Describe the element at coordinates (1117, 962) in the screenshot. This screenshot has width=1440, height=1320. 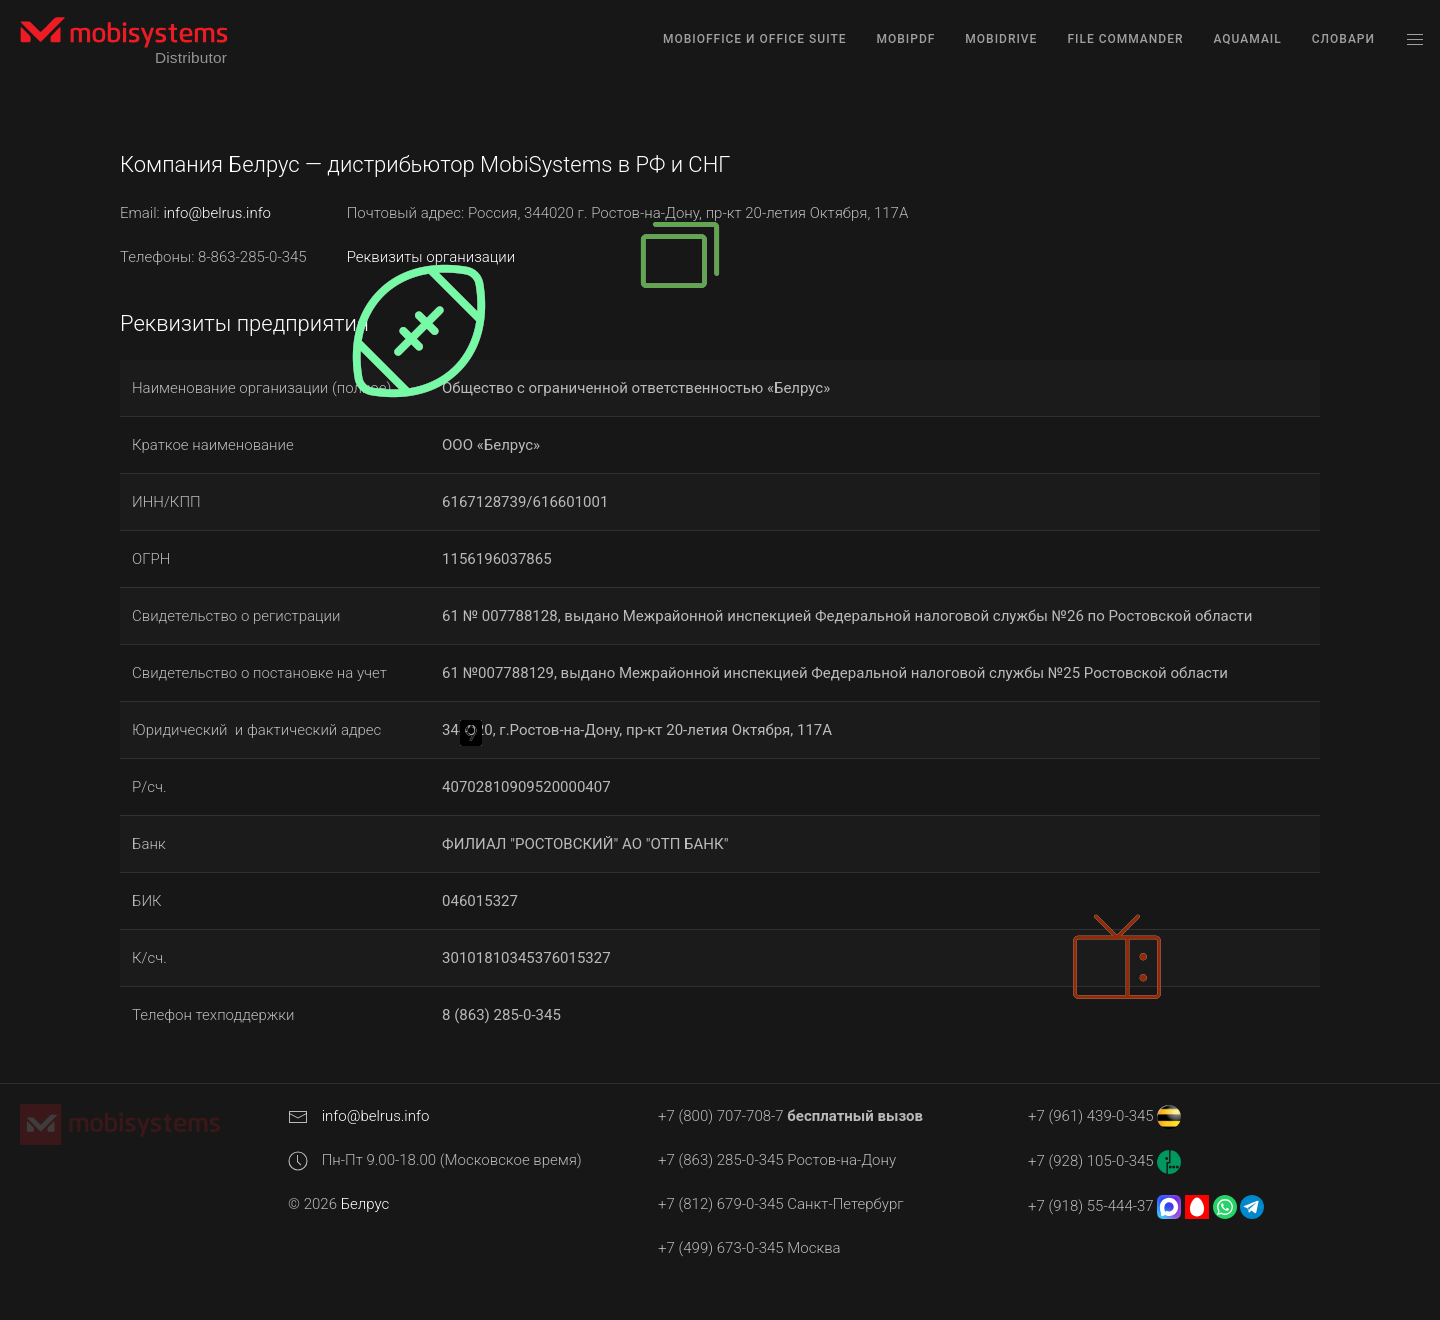
I see `access TV or video streaming features` at that location.